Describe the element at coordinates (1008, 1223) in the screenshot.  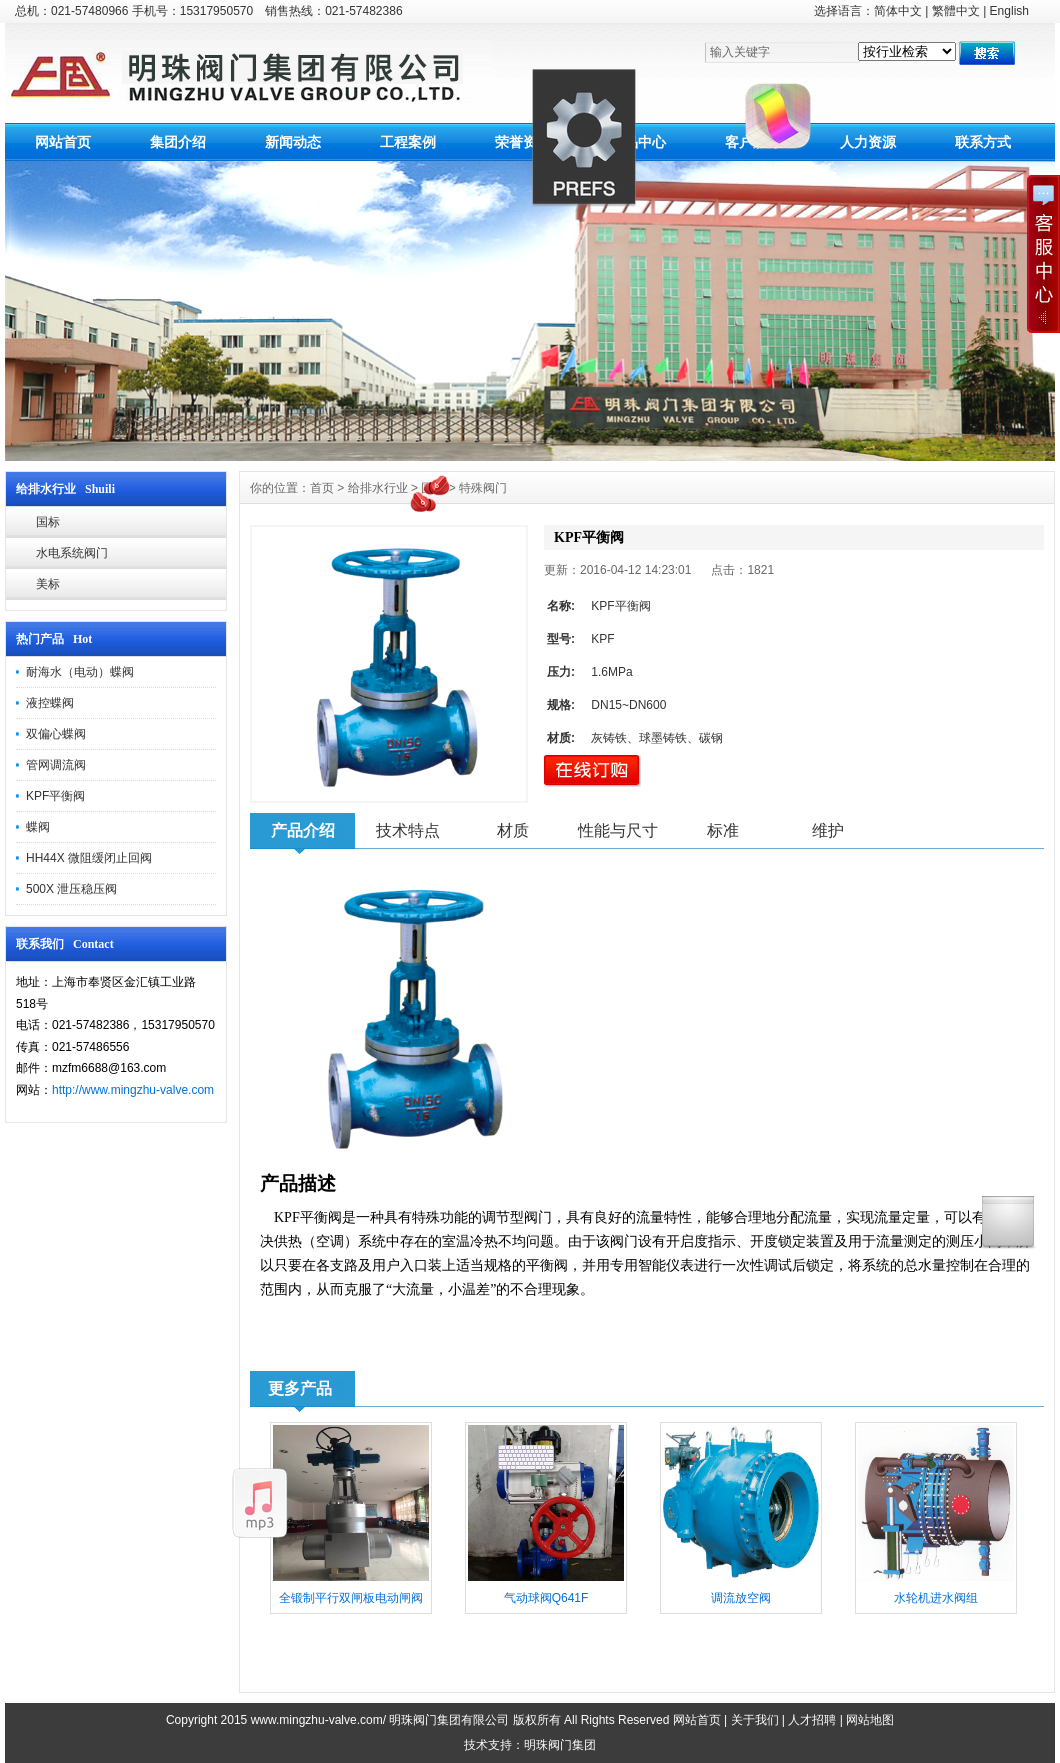
I see `magic trackpad connected via bluetooth` at that location.